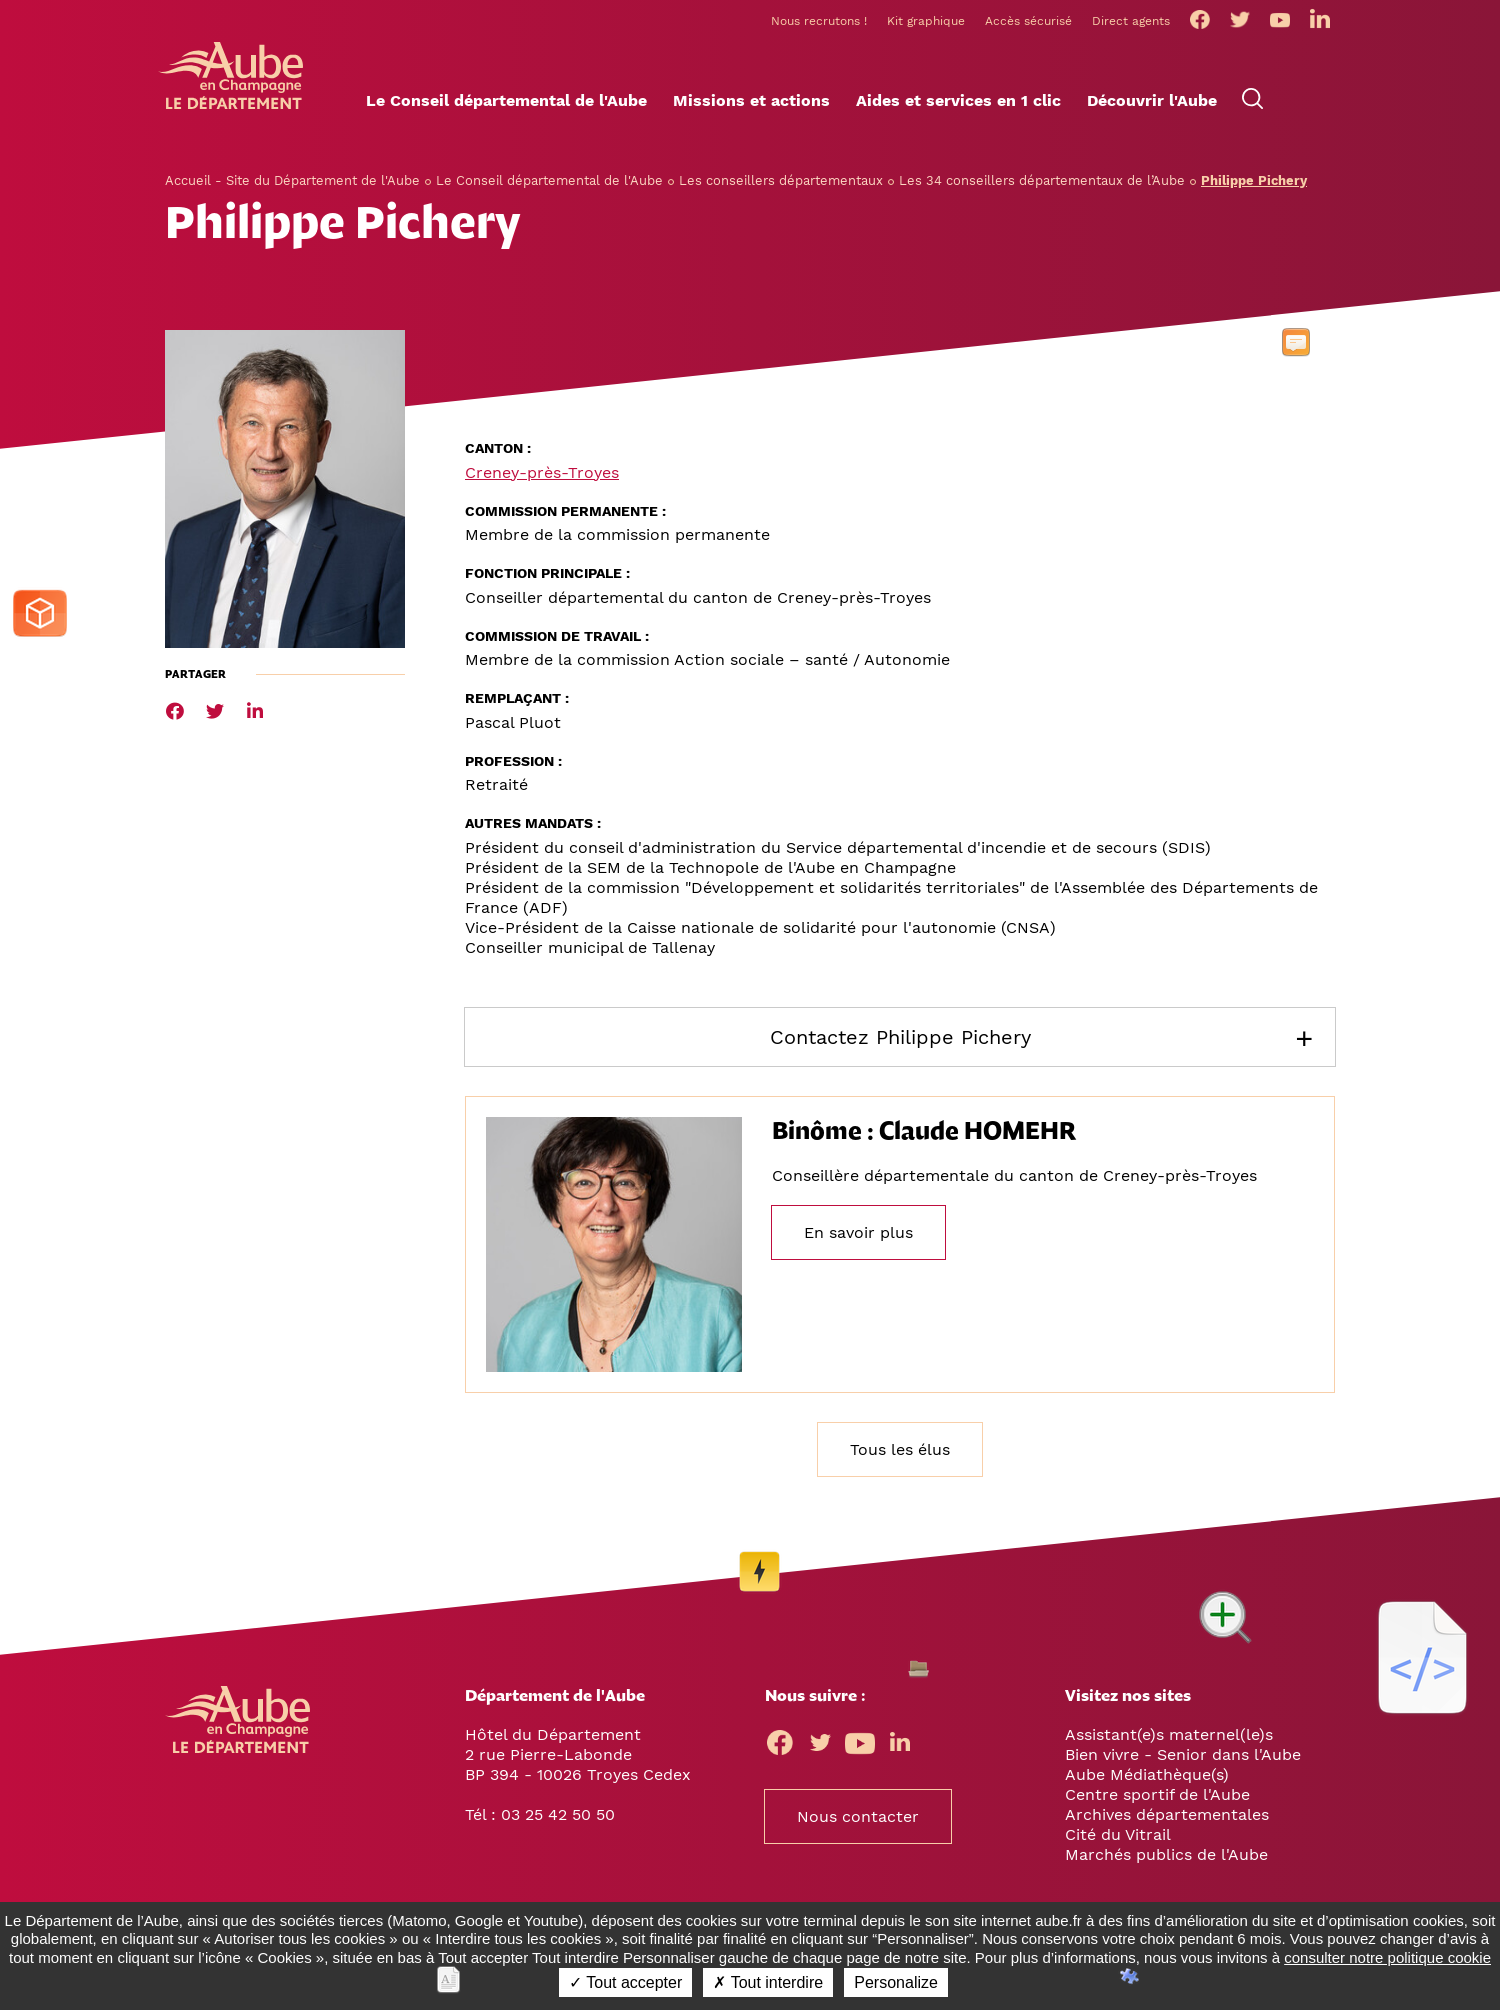 The image size is (1500, 2010). What do you see at coordinates (40, 612) in the screenshot?
I see `open a 3D model file in STL format` at bounding box center [40, 612].